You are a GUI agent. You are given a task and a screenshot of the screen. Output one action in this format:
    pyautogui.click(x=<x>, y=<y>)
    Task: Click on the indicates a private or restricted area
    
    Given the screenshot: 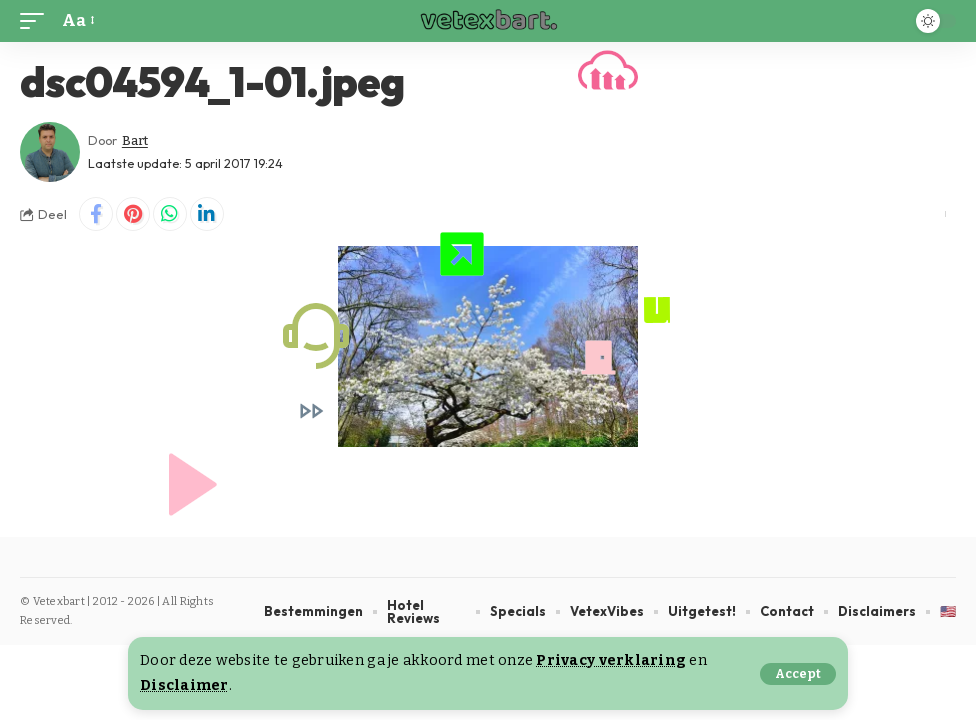 What is the action you would take?
    pyautogui.click(x=598, y=357)
    